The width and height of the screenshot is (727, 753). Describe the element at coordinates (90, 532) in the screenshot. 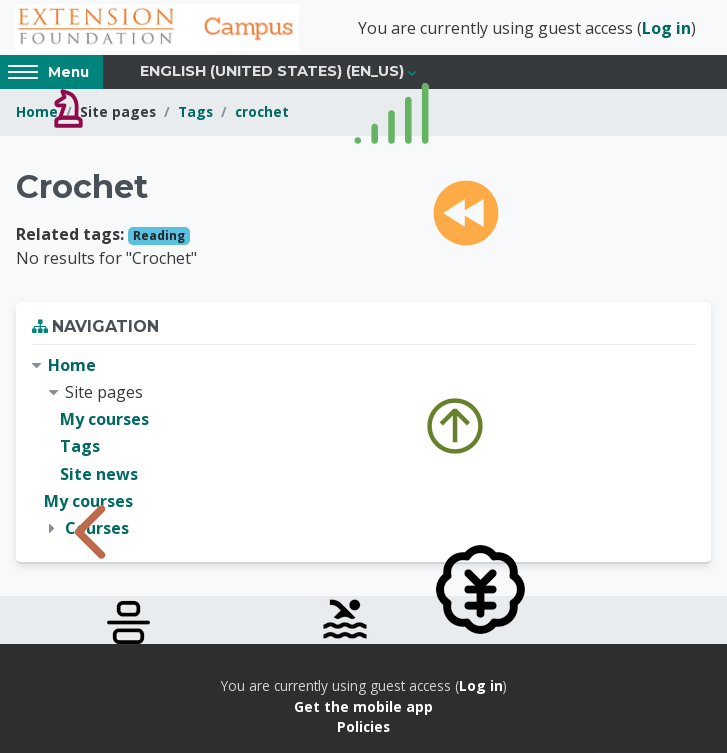

I see `go back to the previous screen` at that location.